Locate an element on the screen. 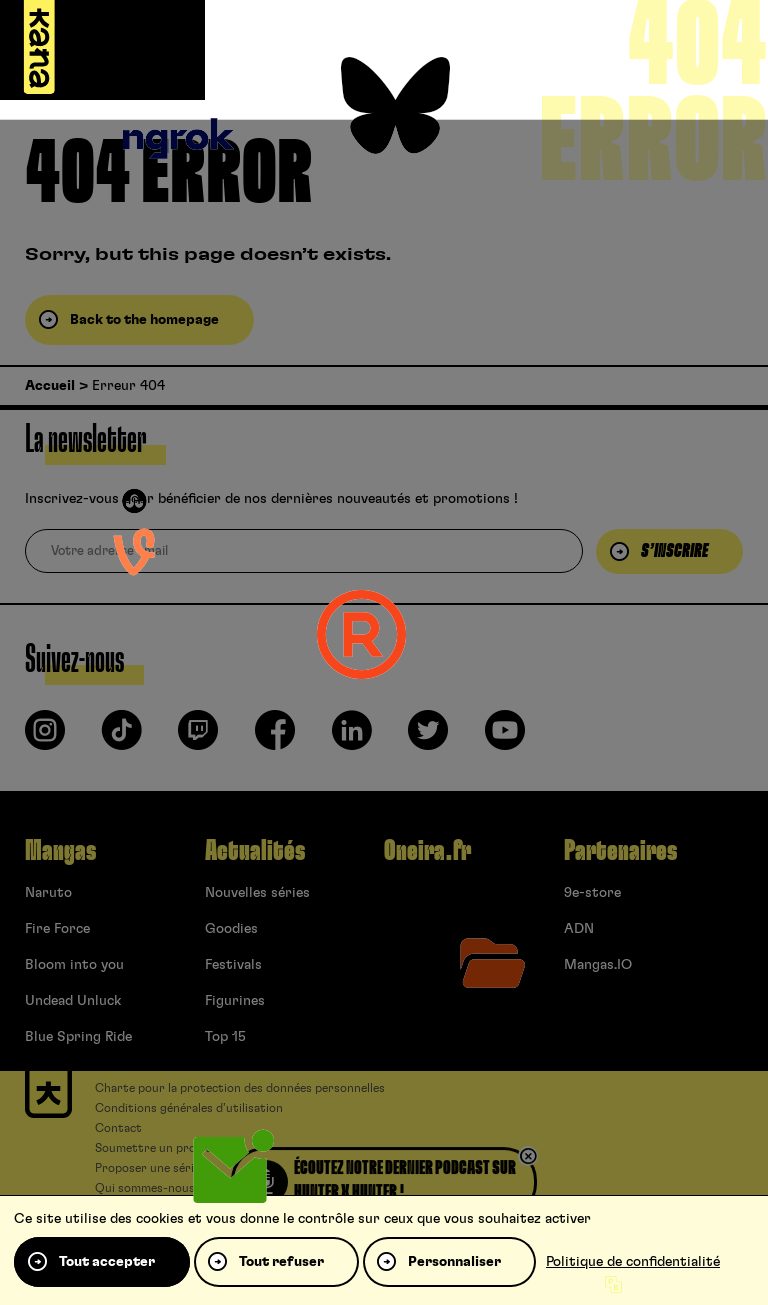 The height and width of the screenshot is (1305, 768). open the Bluesky app is located at coordinates (395, 105).